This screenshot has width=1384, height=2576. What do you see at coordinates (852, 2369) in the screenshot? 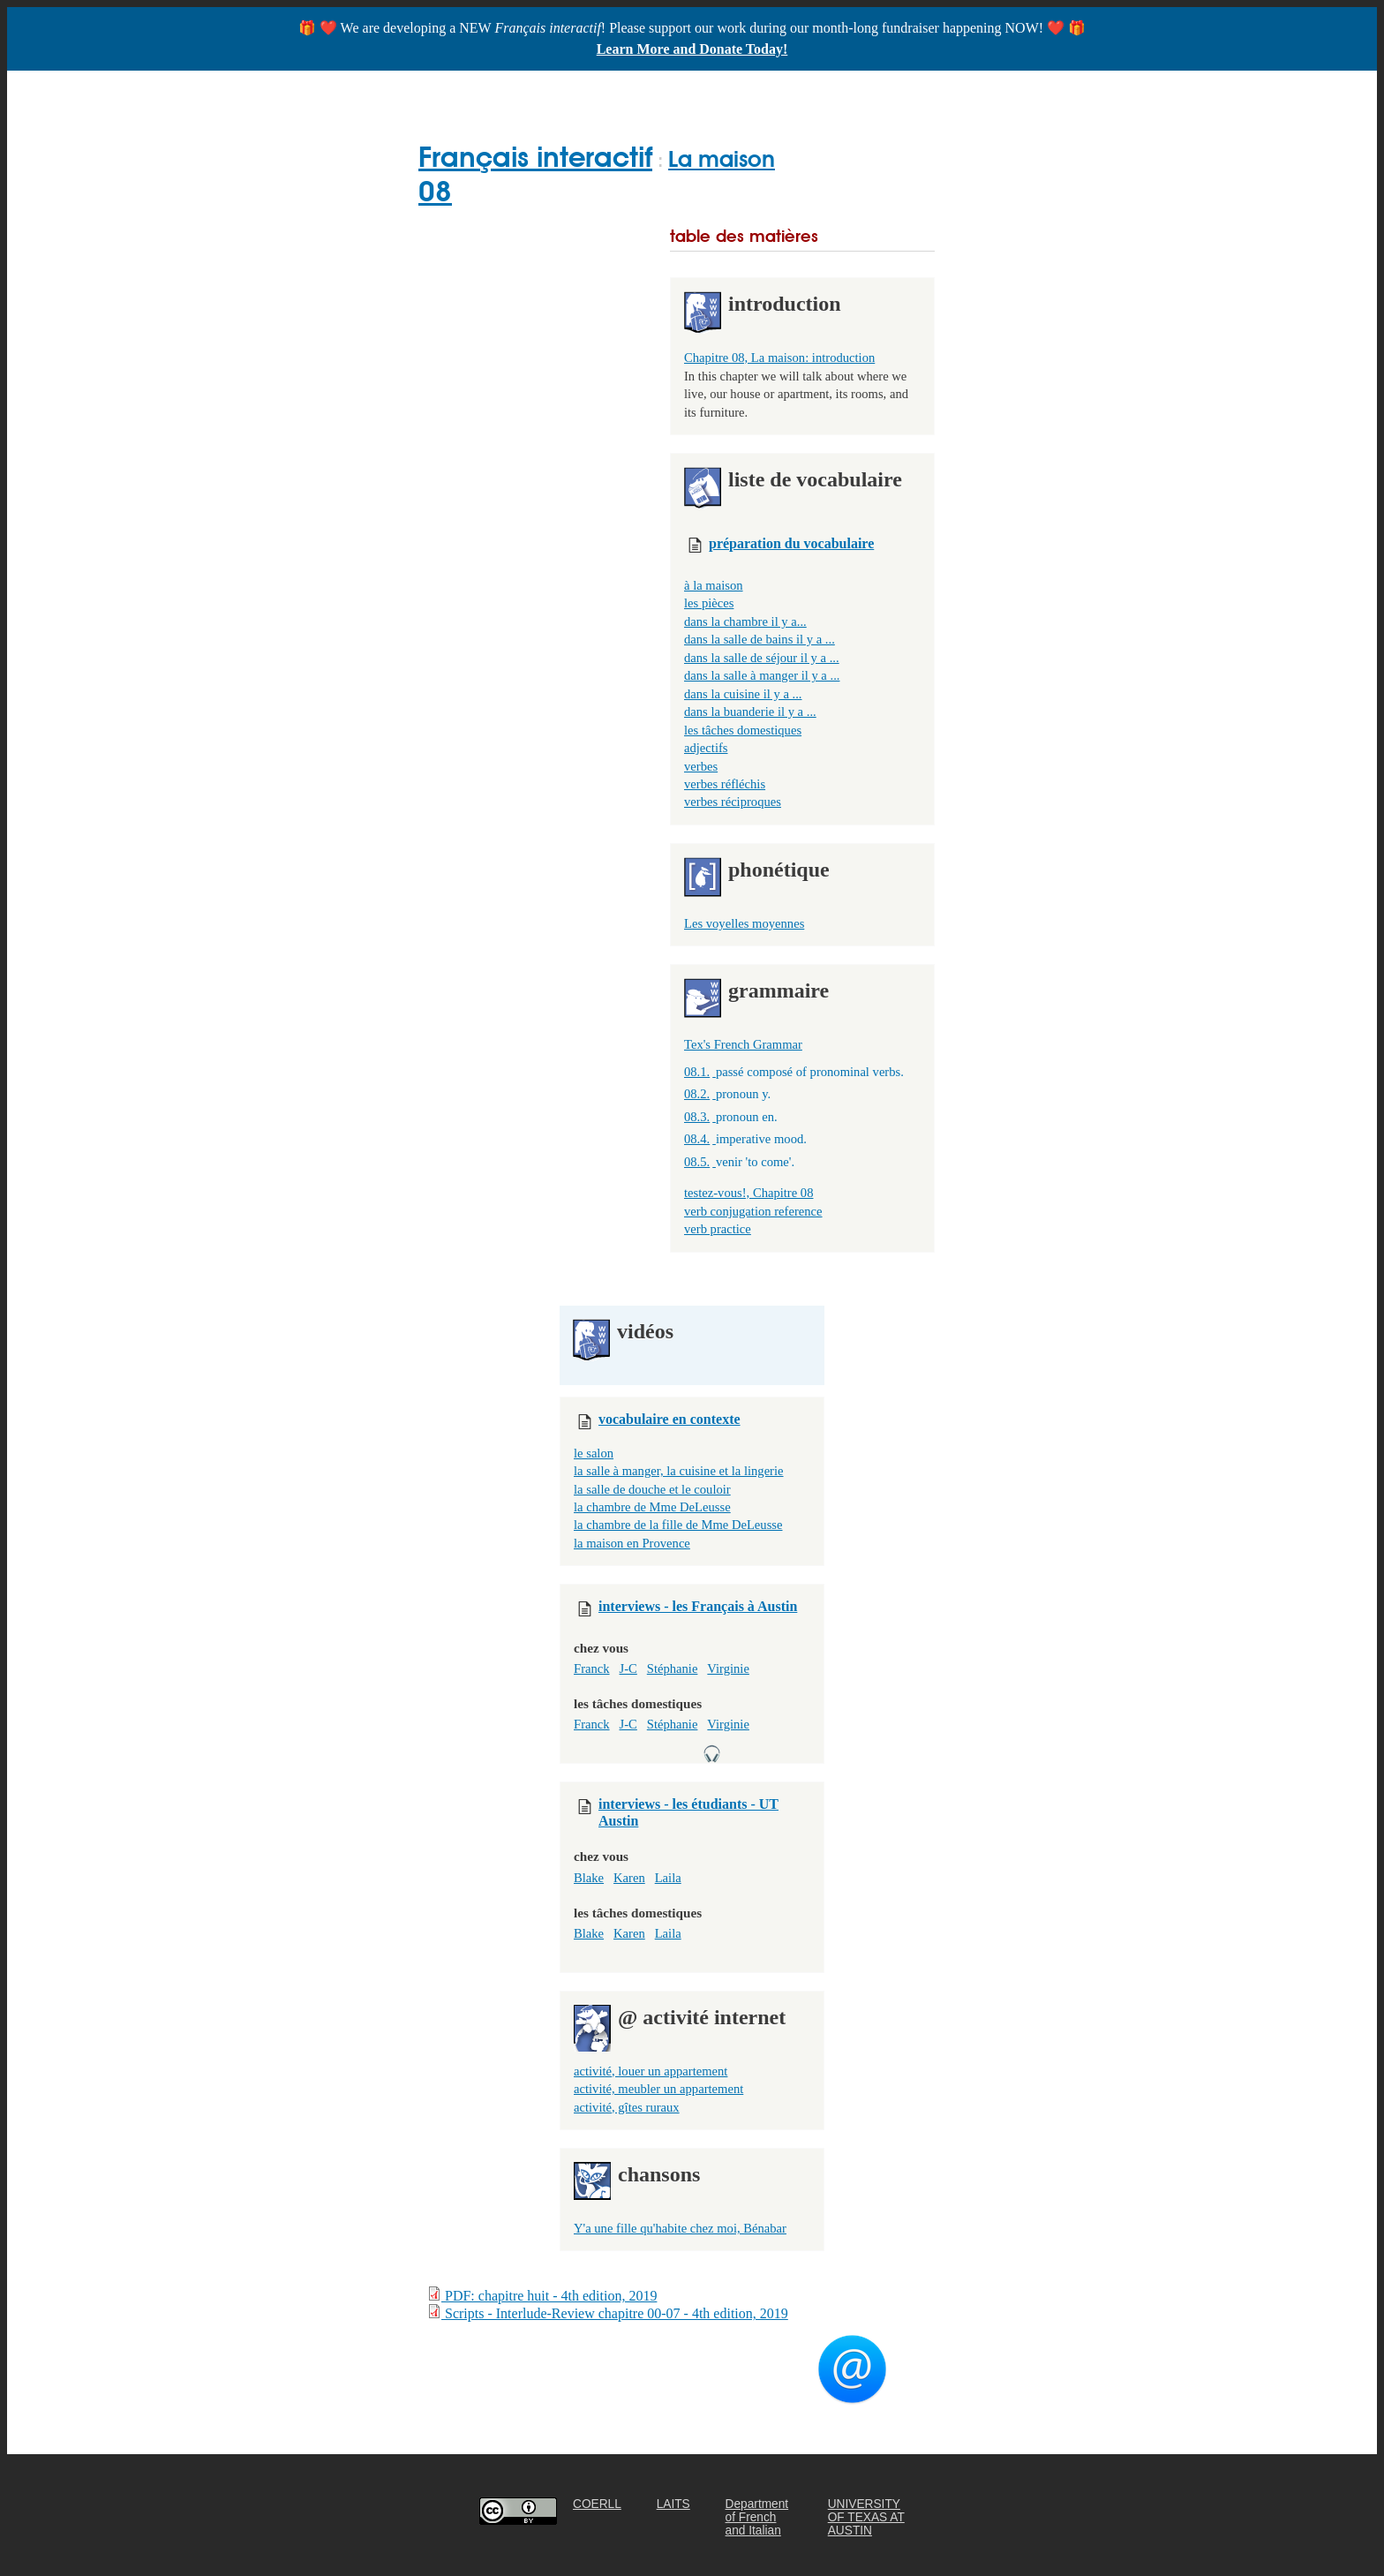
I see `manage your internet accounts` at bounding box center [852, 2369].